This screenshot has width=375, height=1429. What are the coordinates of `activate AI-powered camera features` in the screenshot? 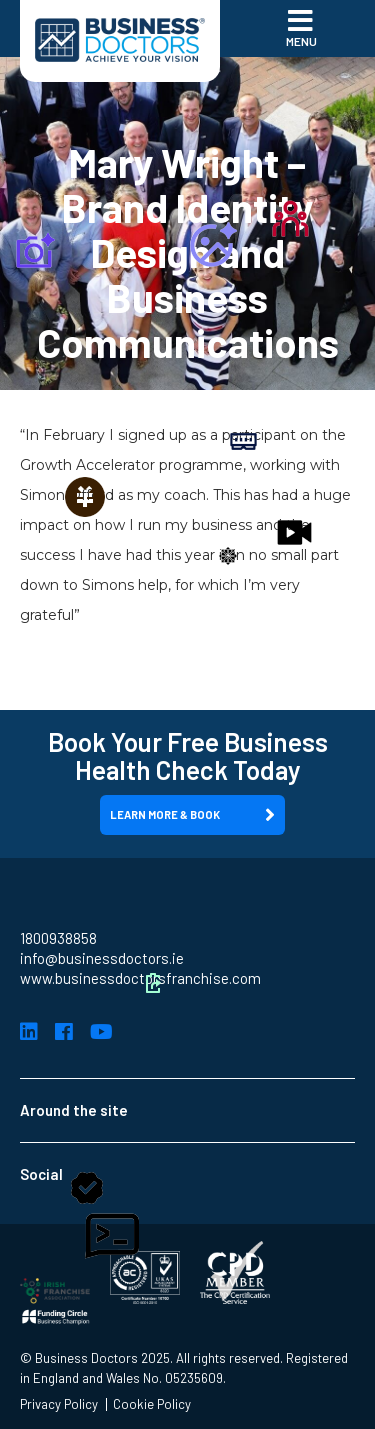 It's located at (34, 252).